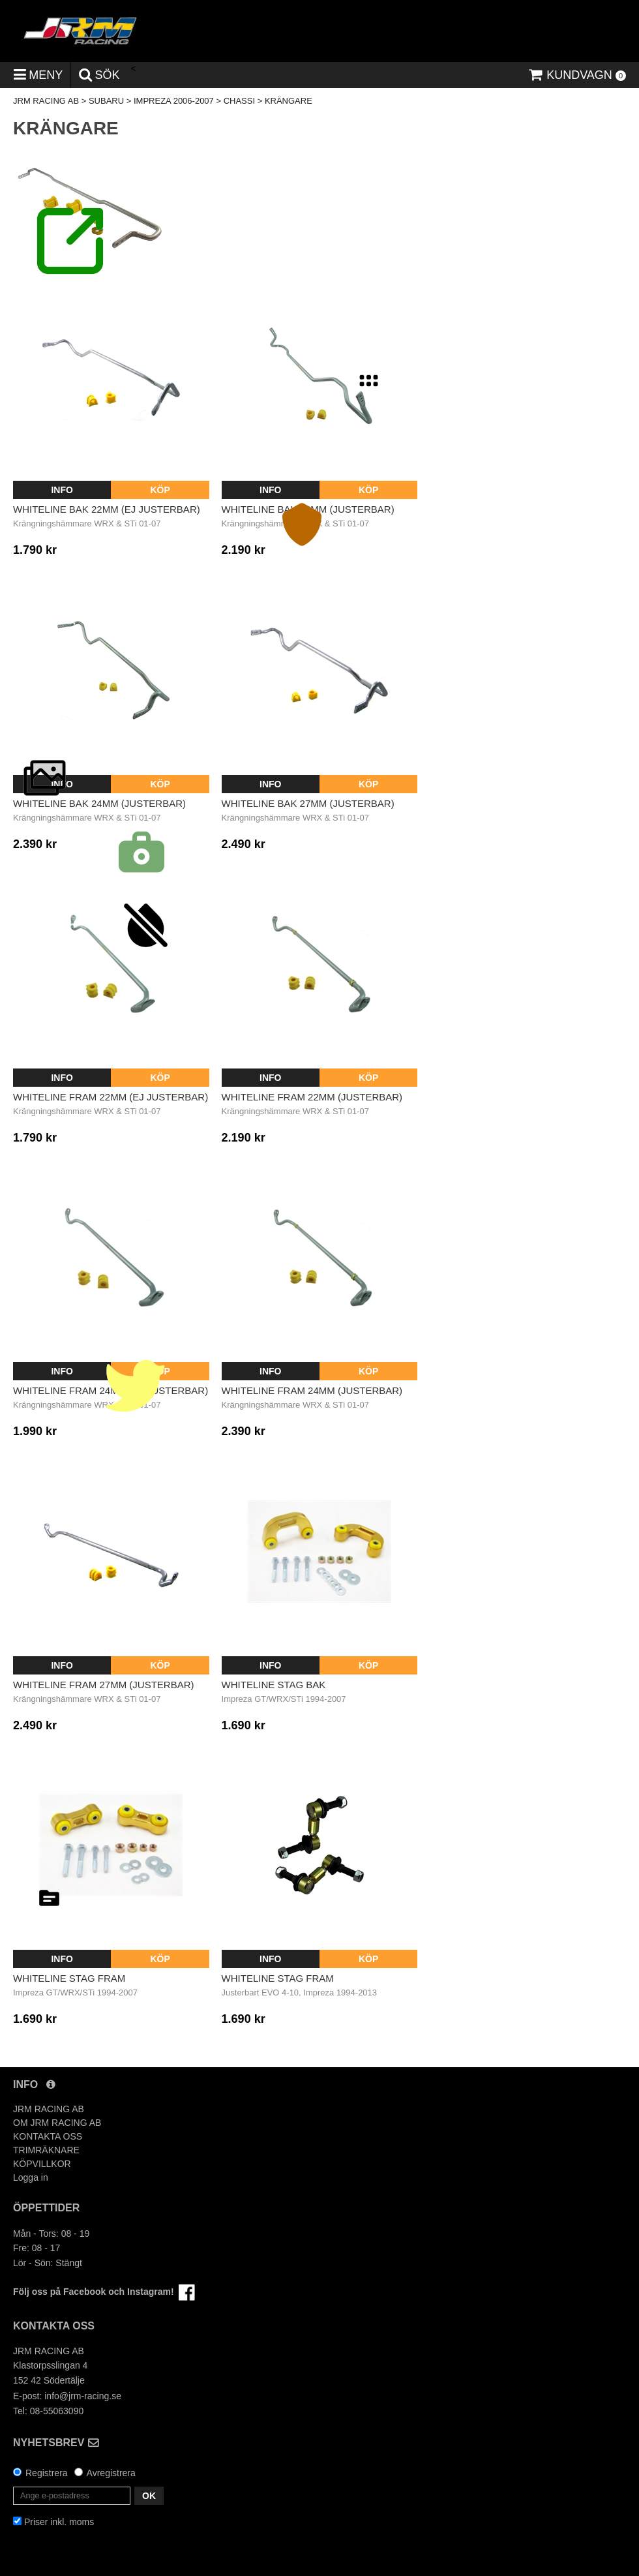  I want to click on drag to reorder or rearrange items, so click(368, 380).